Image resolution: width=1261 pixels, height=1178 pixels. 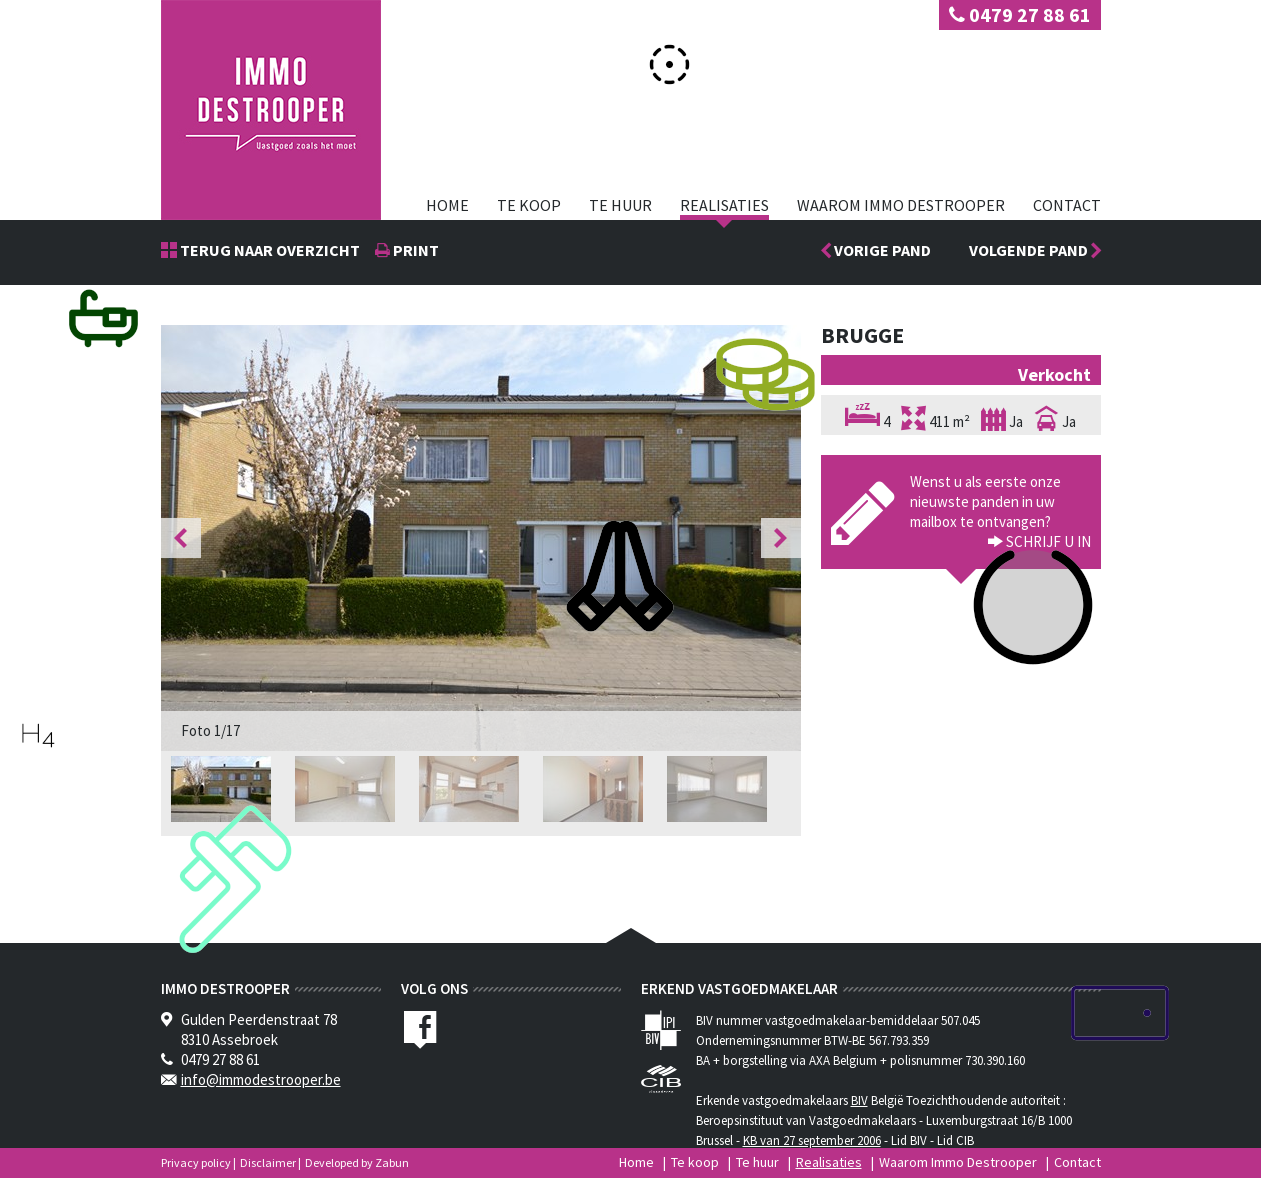 What do you see at coordinates (228, 879) in the screenshot?
I see `access plumbing or maintenance tools` at bounding box center [228, 879].